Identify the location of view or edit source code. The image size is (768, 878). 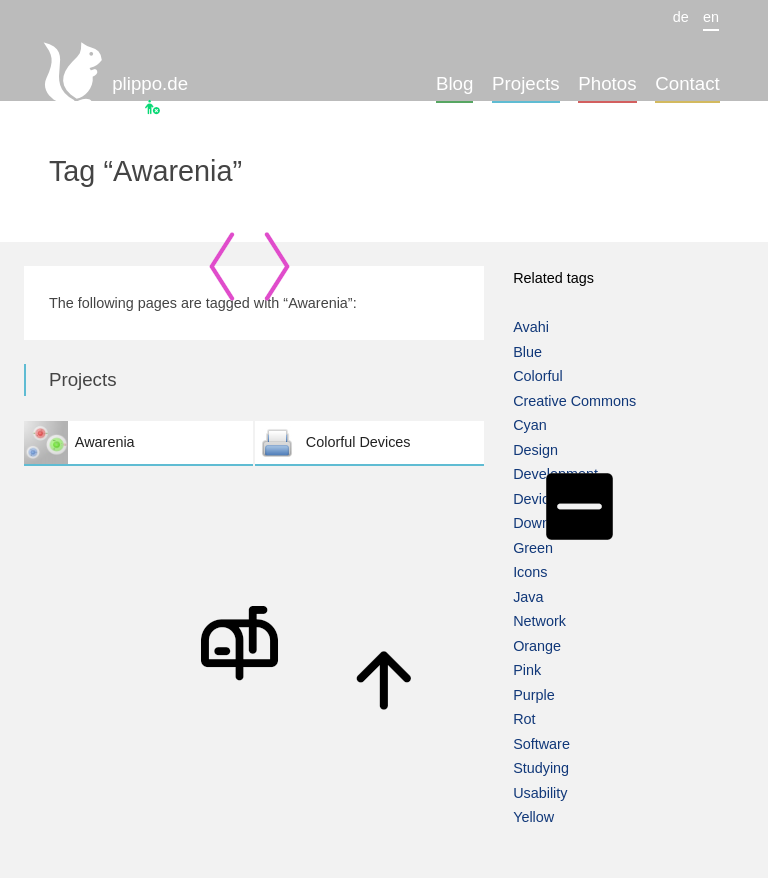
(249, 266).